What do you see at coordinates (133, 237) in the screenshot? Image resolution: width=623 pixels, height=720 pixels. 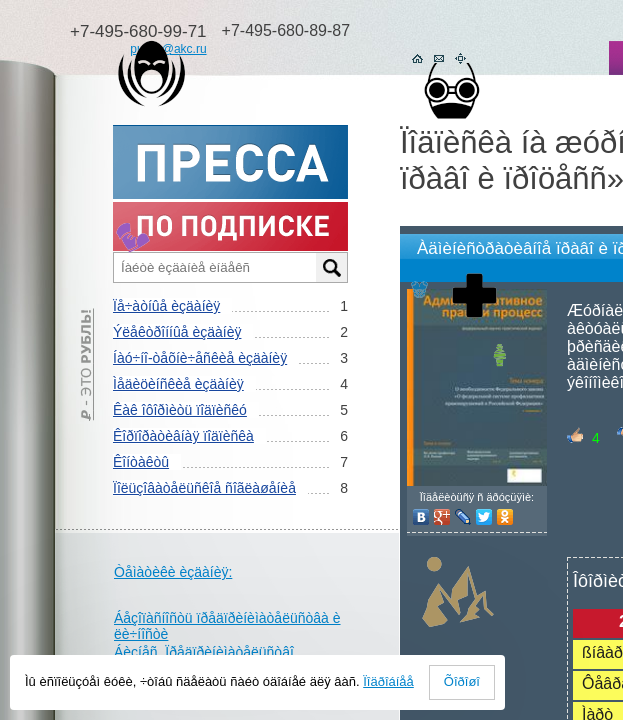 I see `indicates walking or movement ability` at bounding box center [133, 237].